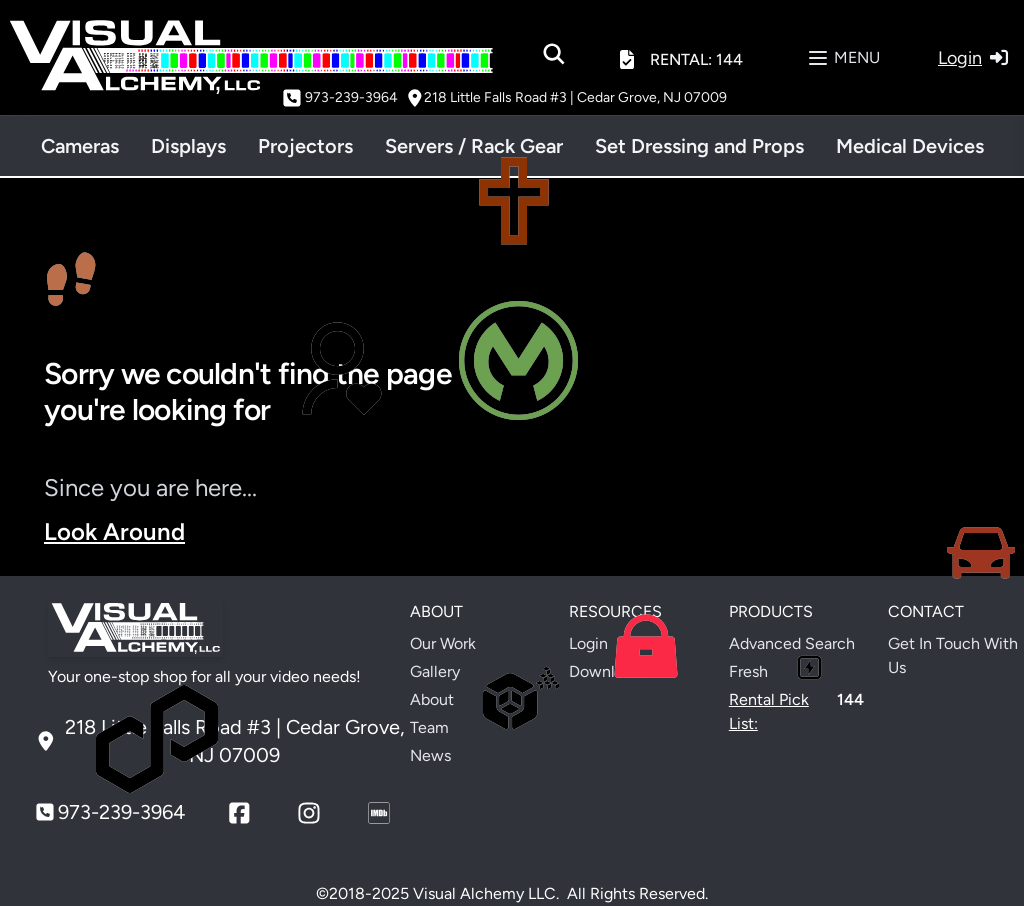 The width and height of the screenshot is (1024, 906). I want to click on access your shopping bag, so click(646, 646).